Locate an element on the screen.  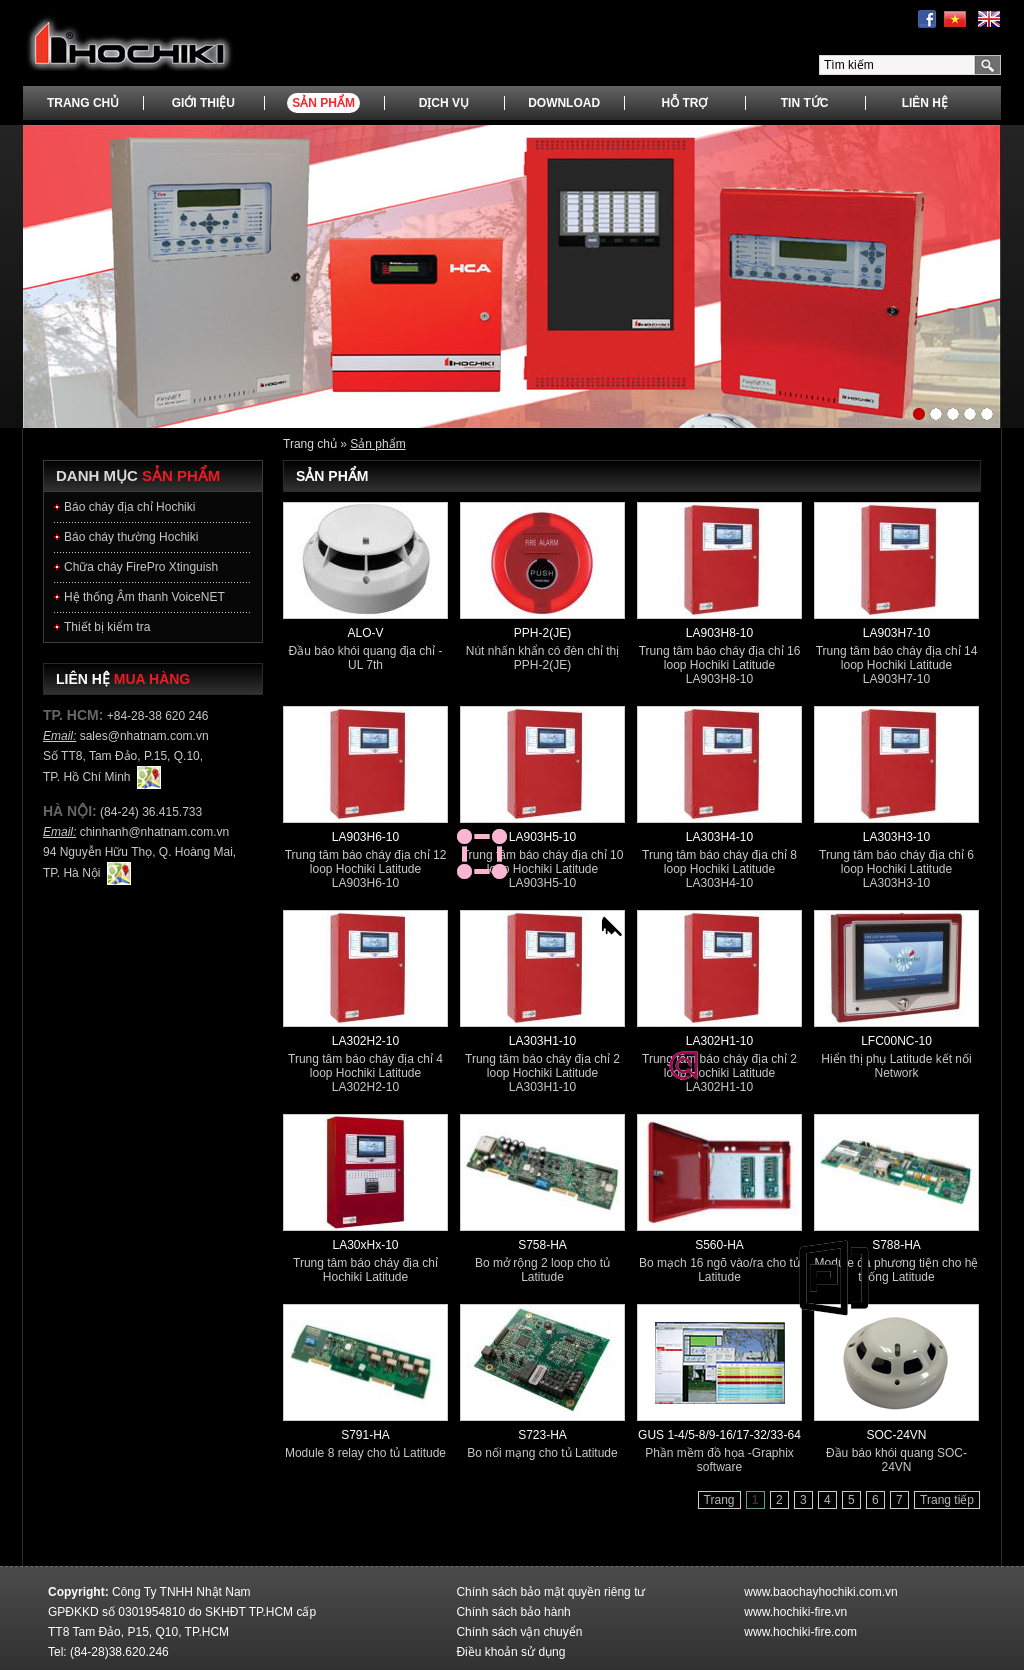
open a PowerPoint presentation file is located at coordinates (834, 1278).